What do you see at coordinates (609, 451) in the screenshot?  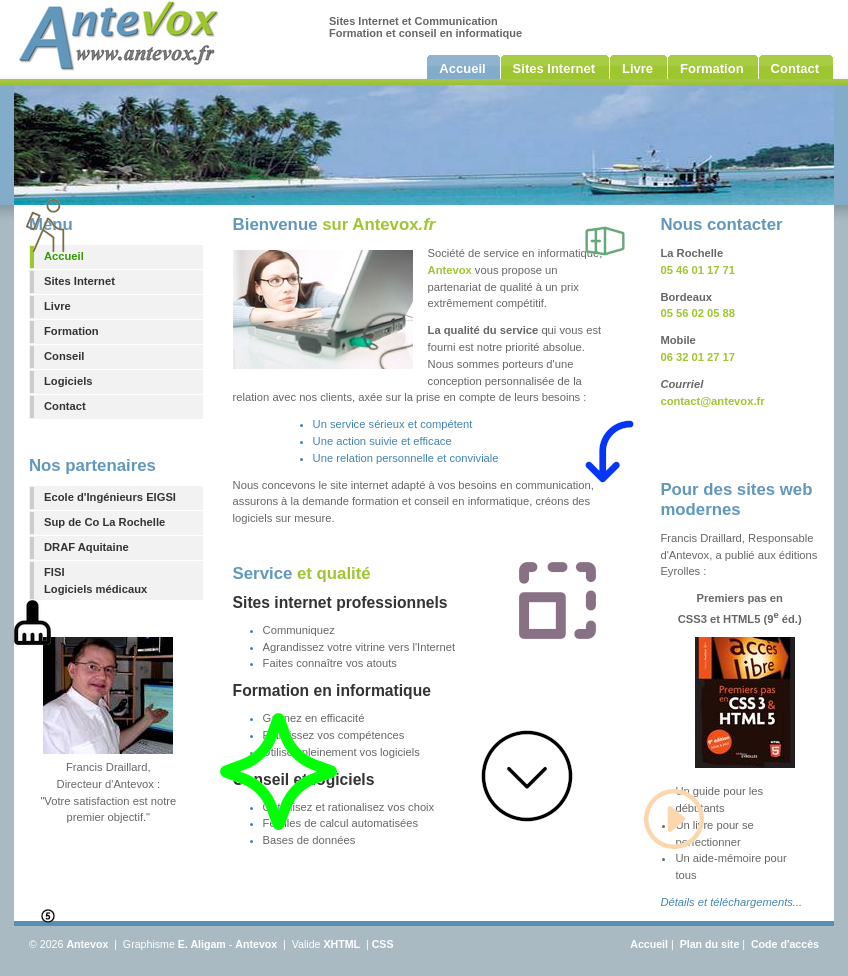 I see `go back and down in navigation` at bounding box center [609, 451].